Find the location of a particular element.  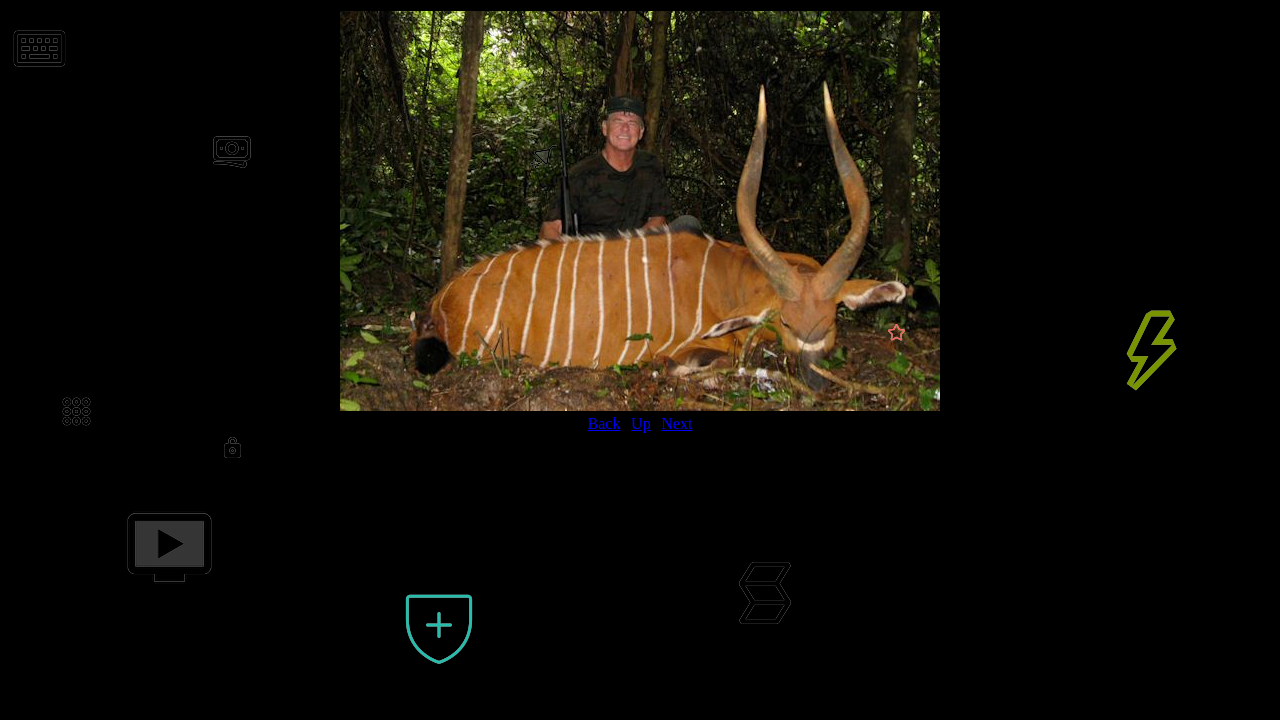

add to favorites is located at coordinates (896, 332).